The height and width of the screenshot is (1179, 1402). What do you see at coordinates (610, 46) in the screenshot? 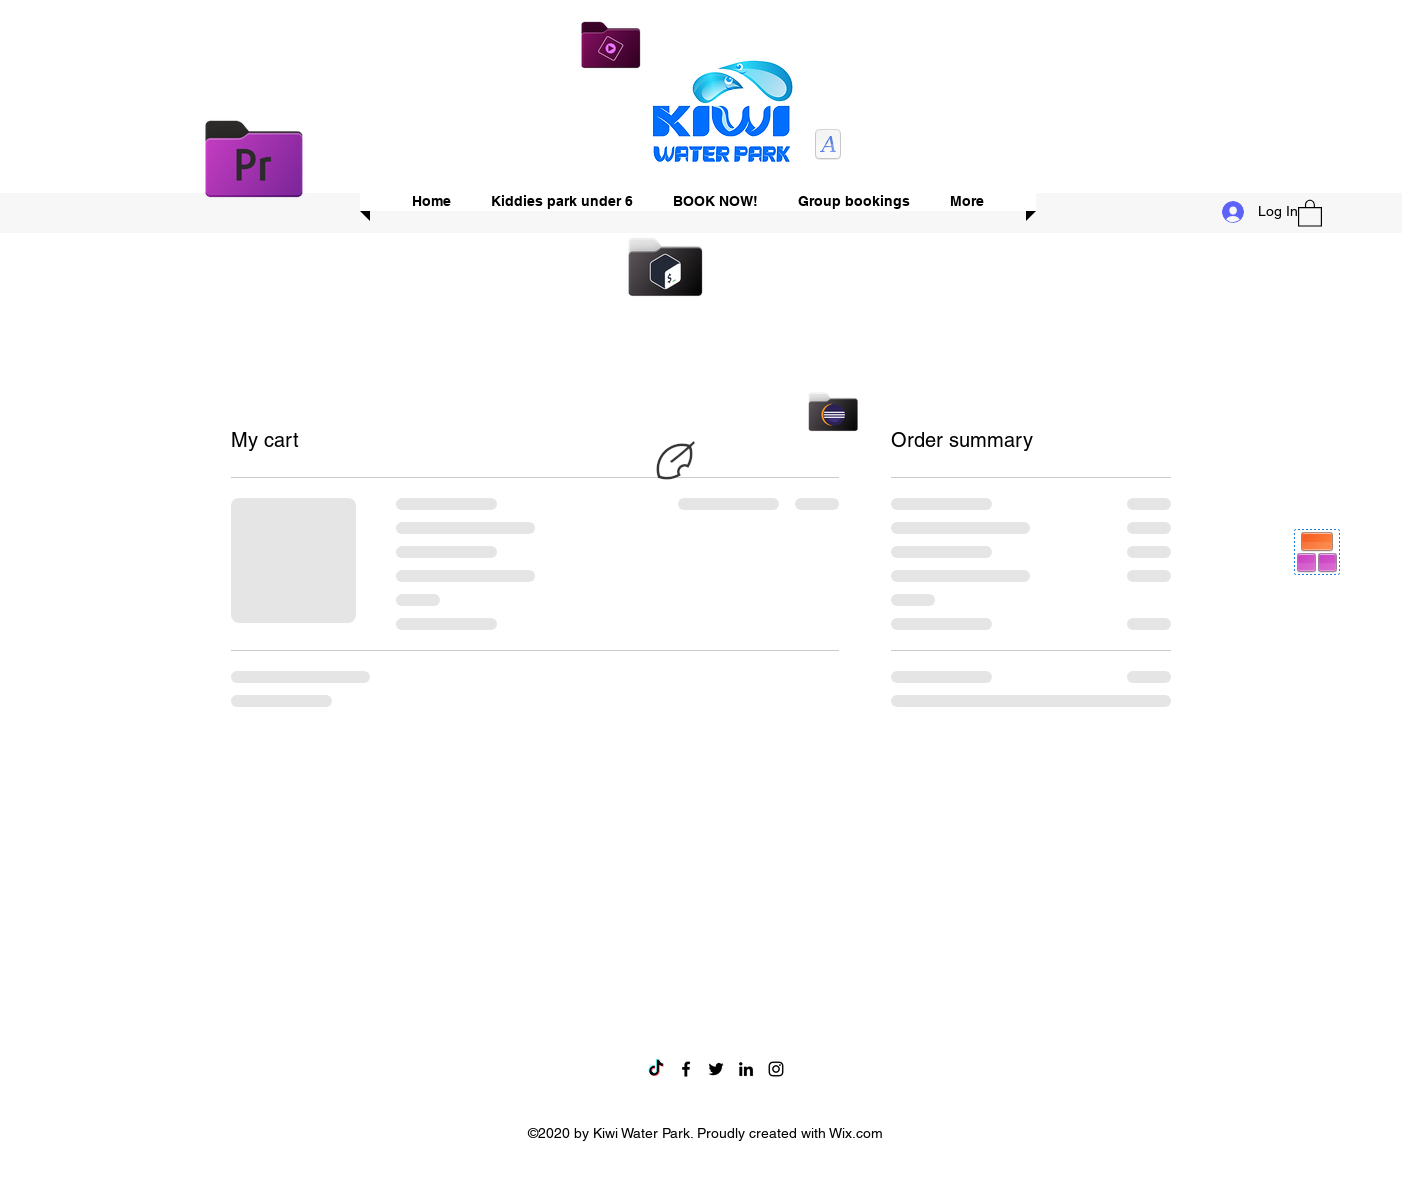
I see `open adobe premiere elements project folder` at bounding box center [610, 46].